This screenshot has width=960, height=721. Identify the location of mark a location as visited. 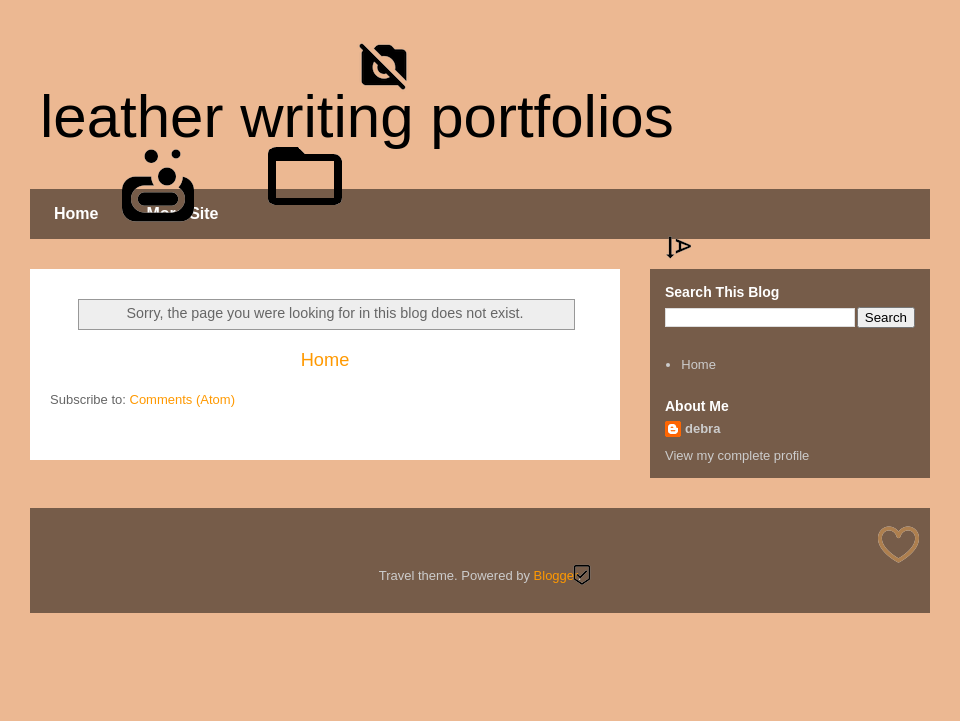
(582, 575).